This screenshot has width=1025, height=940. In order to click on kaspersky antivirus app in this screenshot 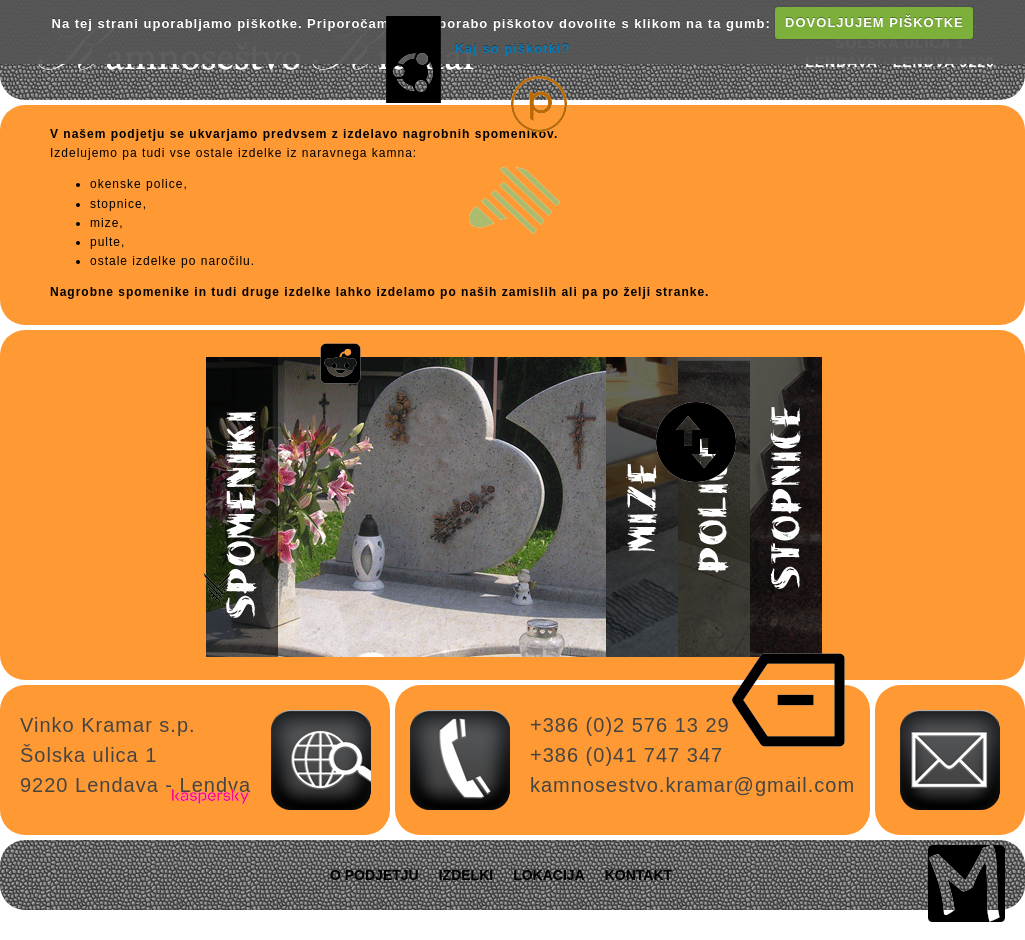, I will do `click(210, 796)`.